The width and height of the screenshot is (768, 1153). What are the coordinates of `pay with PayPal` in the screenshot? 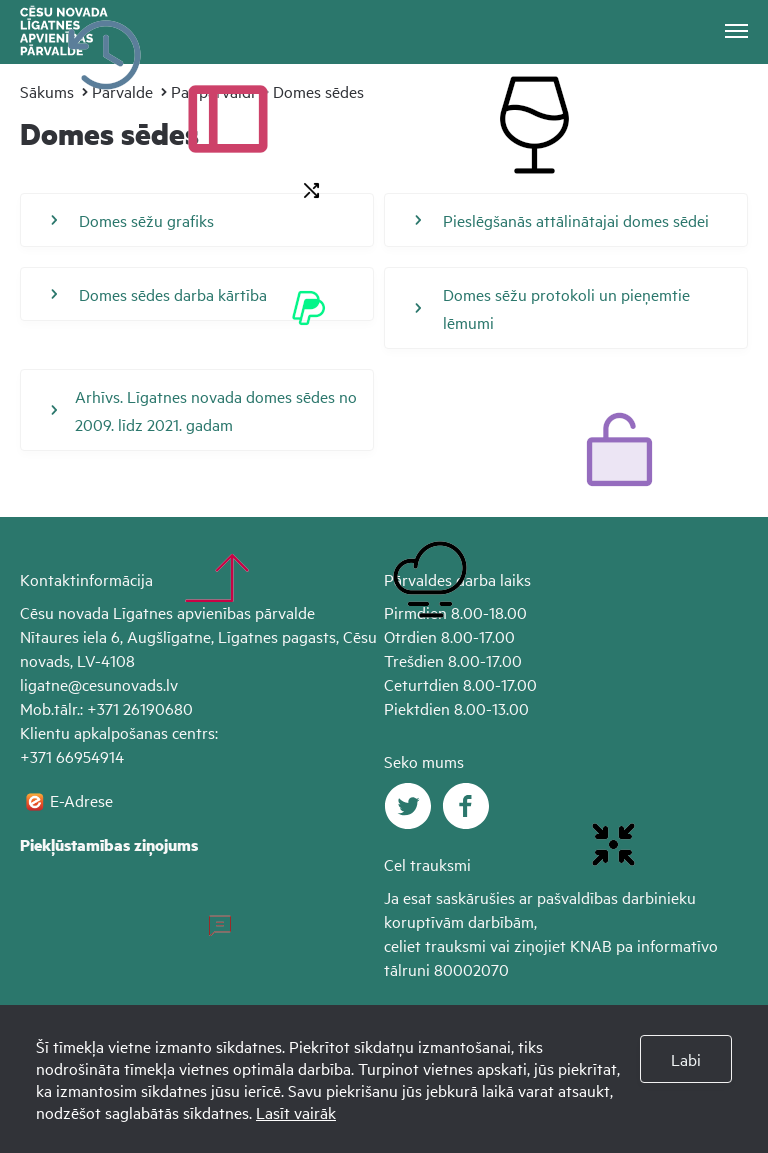 It's located at (308, 308).